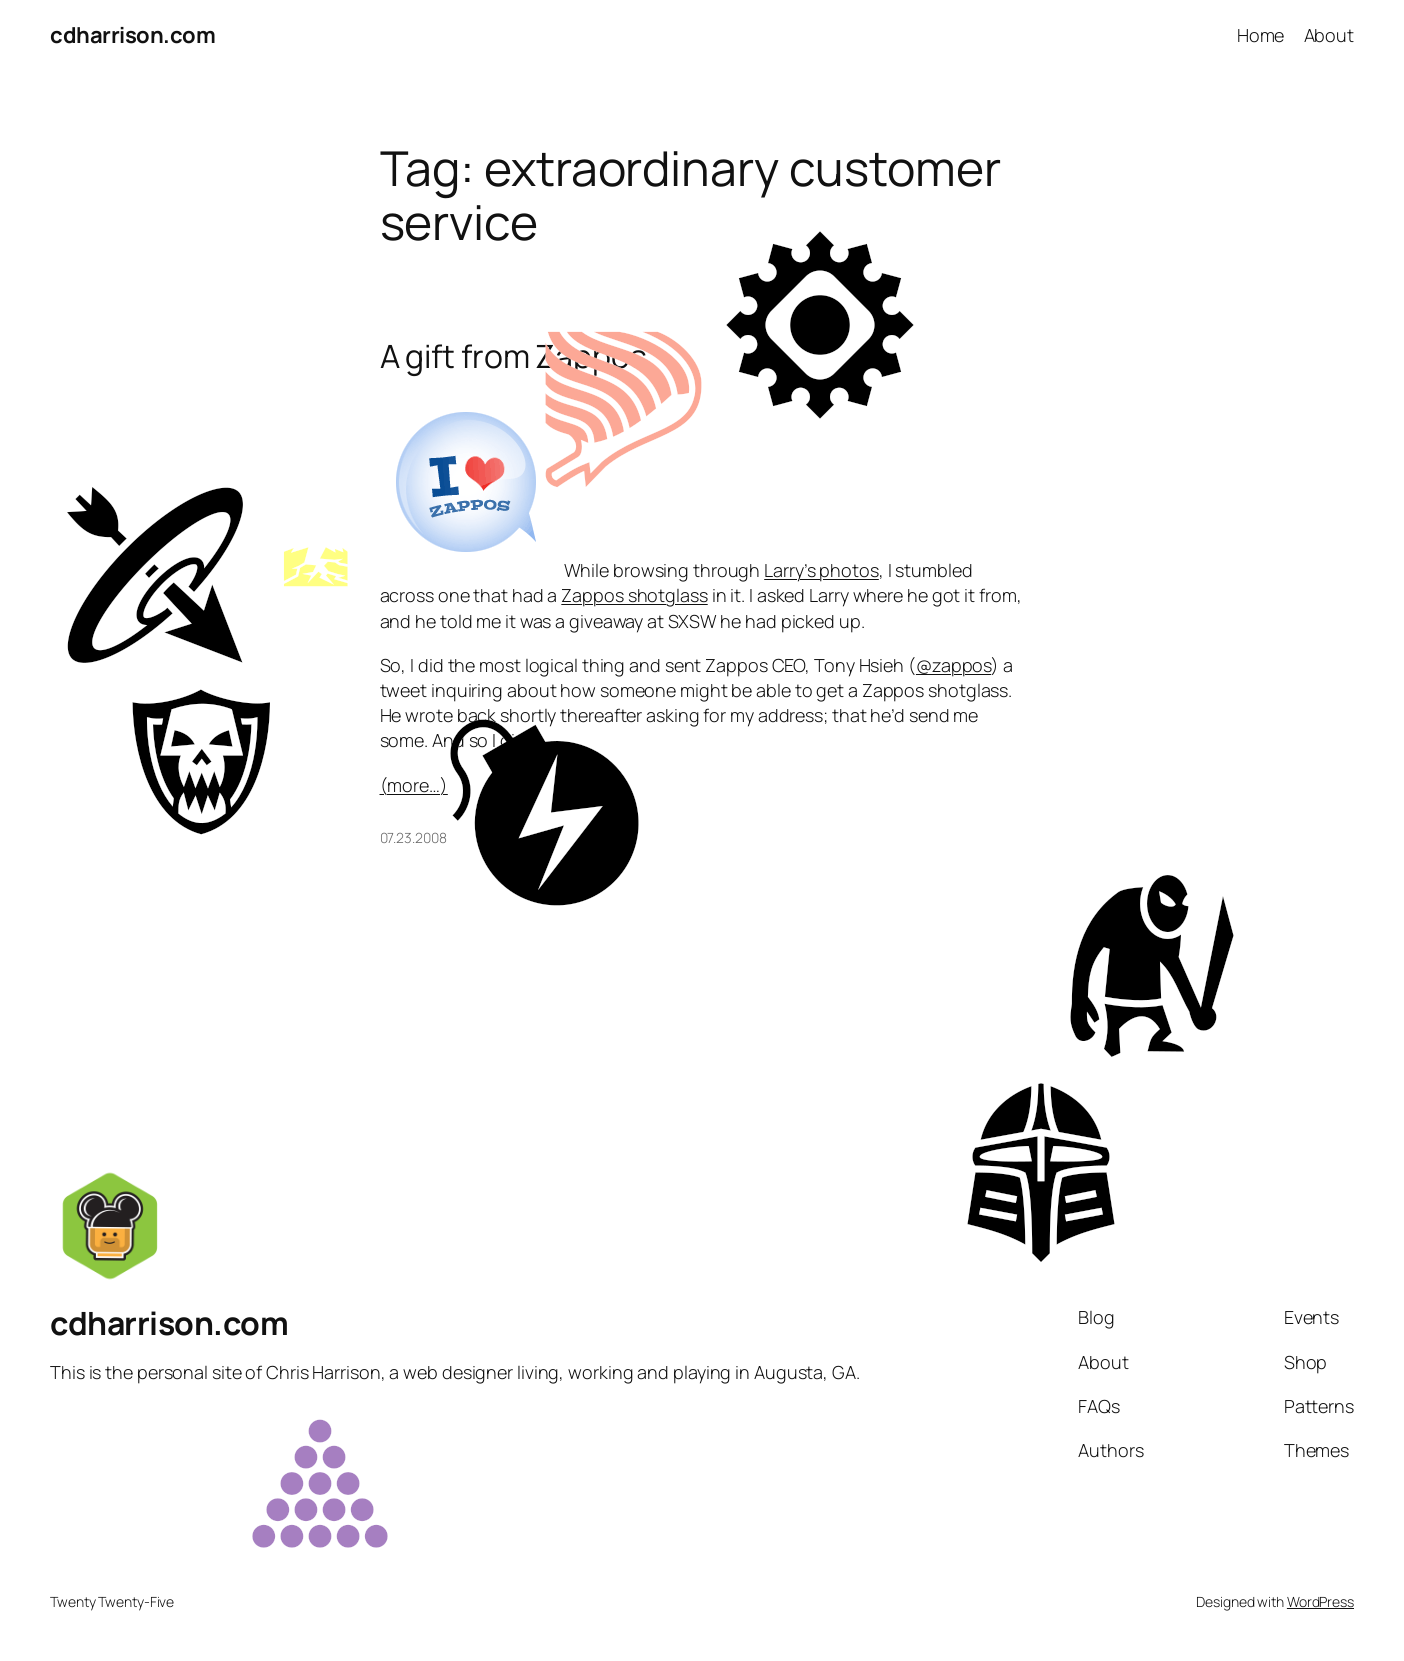 The width and height of the screenshot is (1404, 1661). What do you see at coordinates (1041, 1169) in the screenshot?
I see `select knight or warrior class` at bounding box center [1041, 1169].